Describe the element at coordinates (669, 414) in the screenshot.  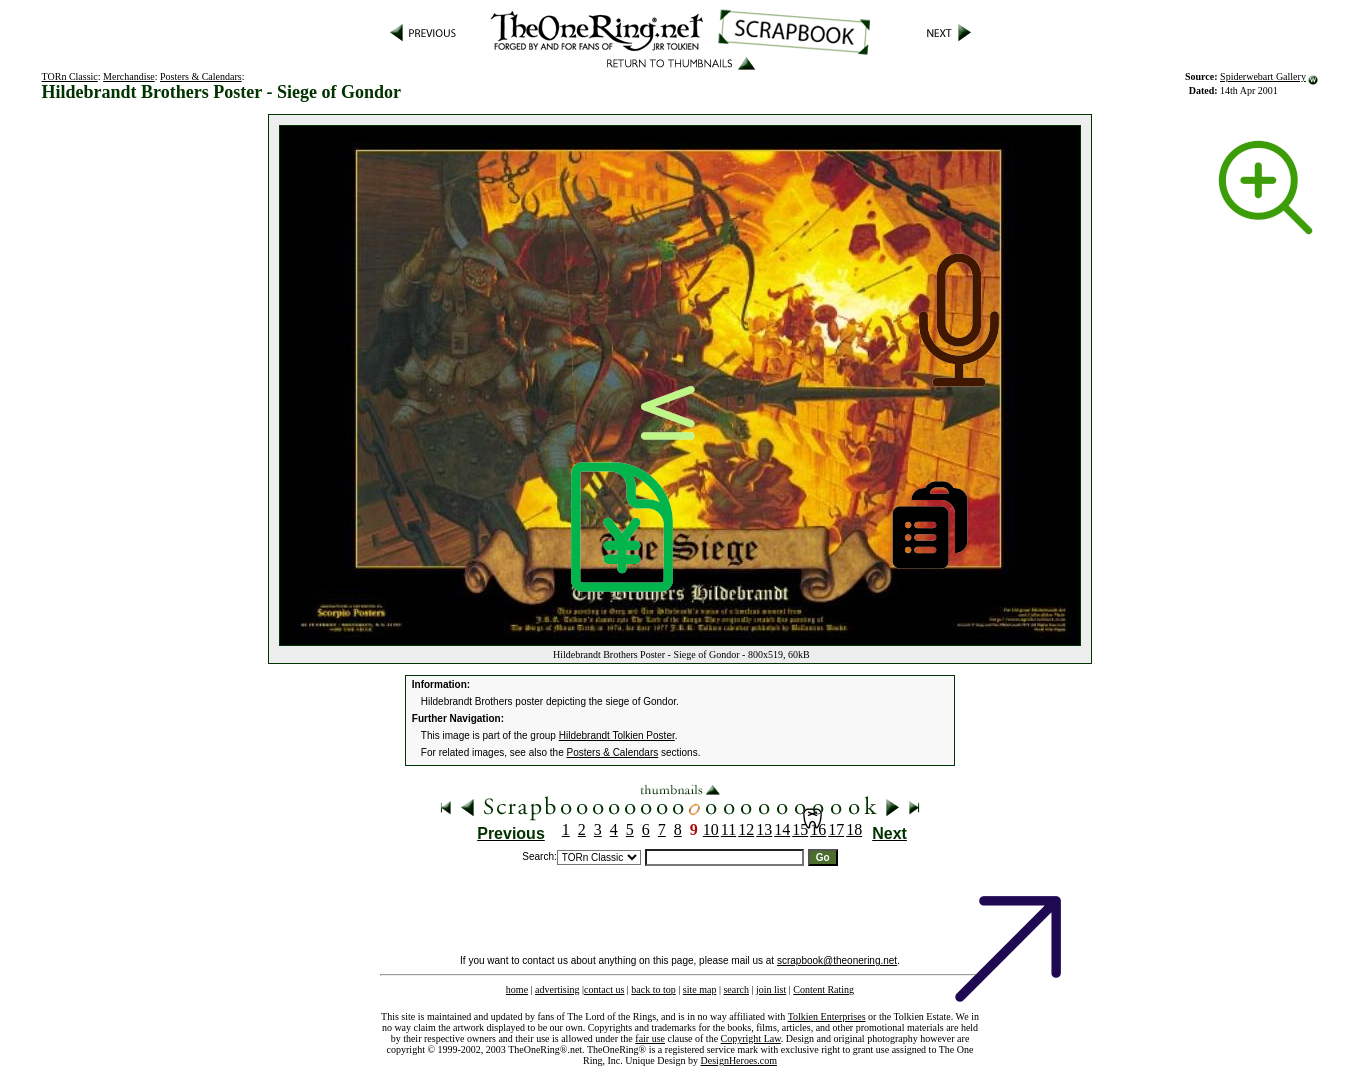
I see `less than or equal to comparison operator` at that location.